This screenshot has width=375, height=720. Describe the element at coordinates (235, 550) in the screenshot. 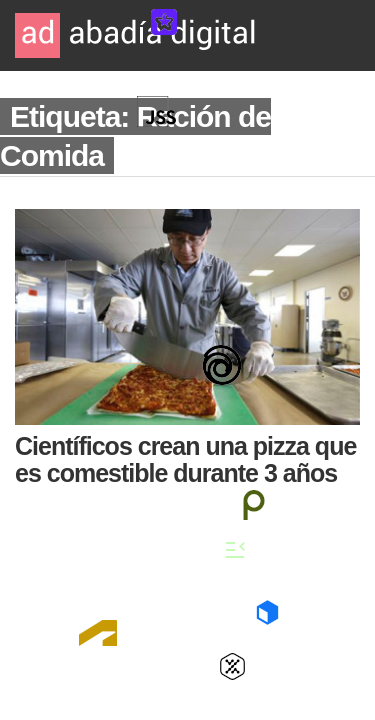

I see `collapse the sidebar menu` at that location.